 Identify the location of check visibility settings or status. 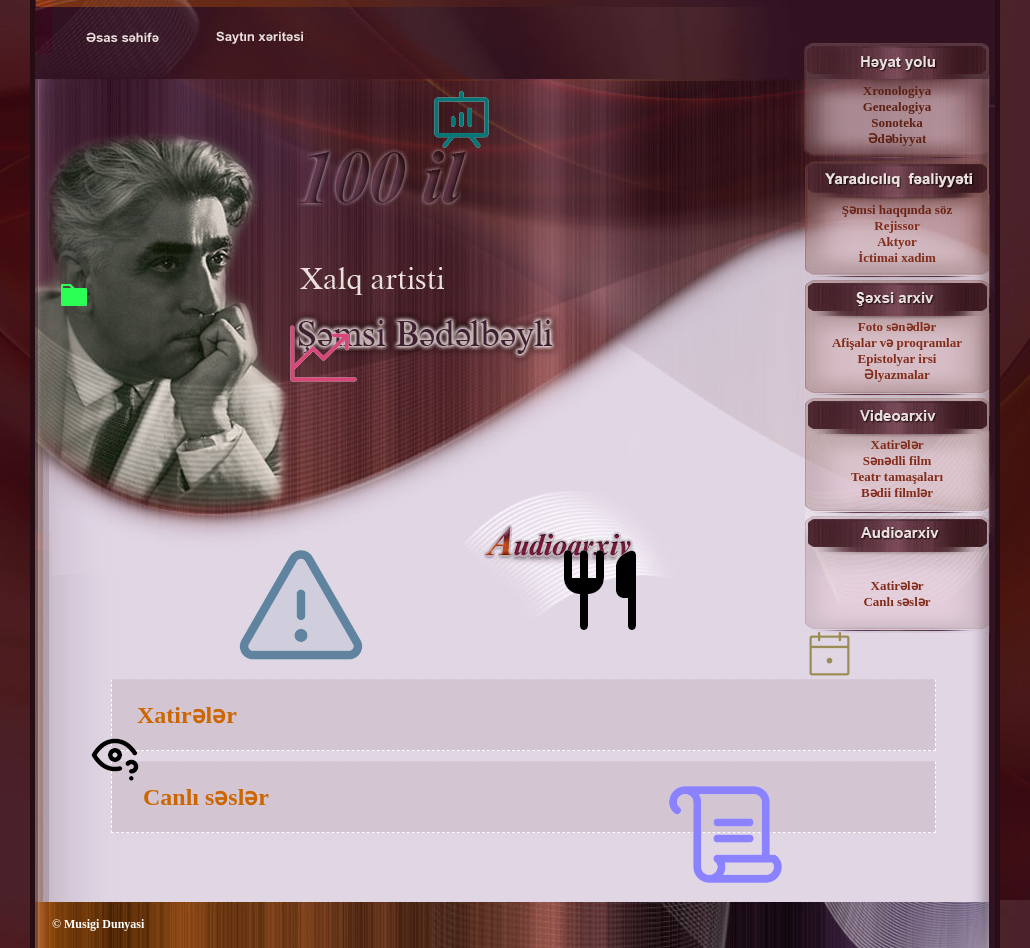
(115, 755).